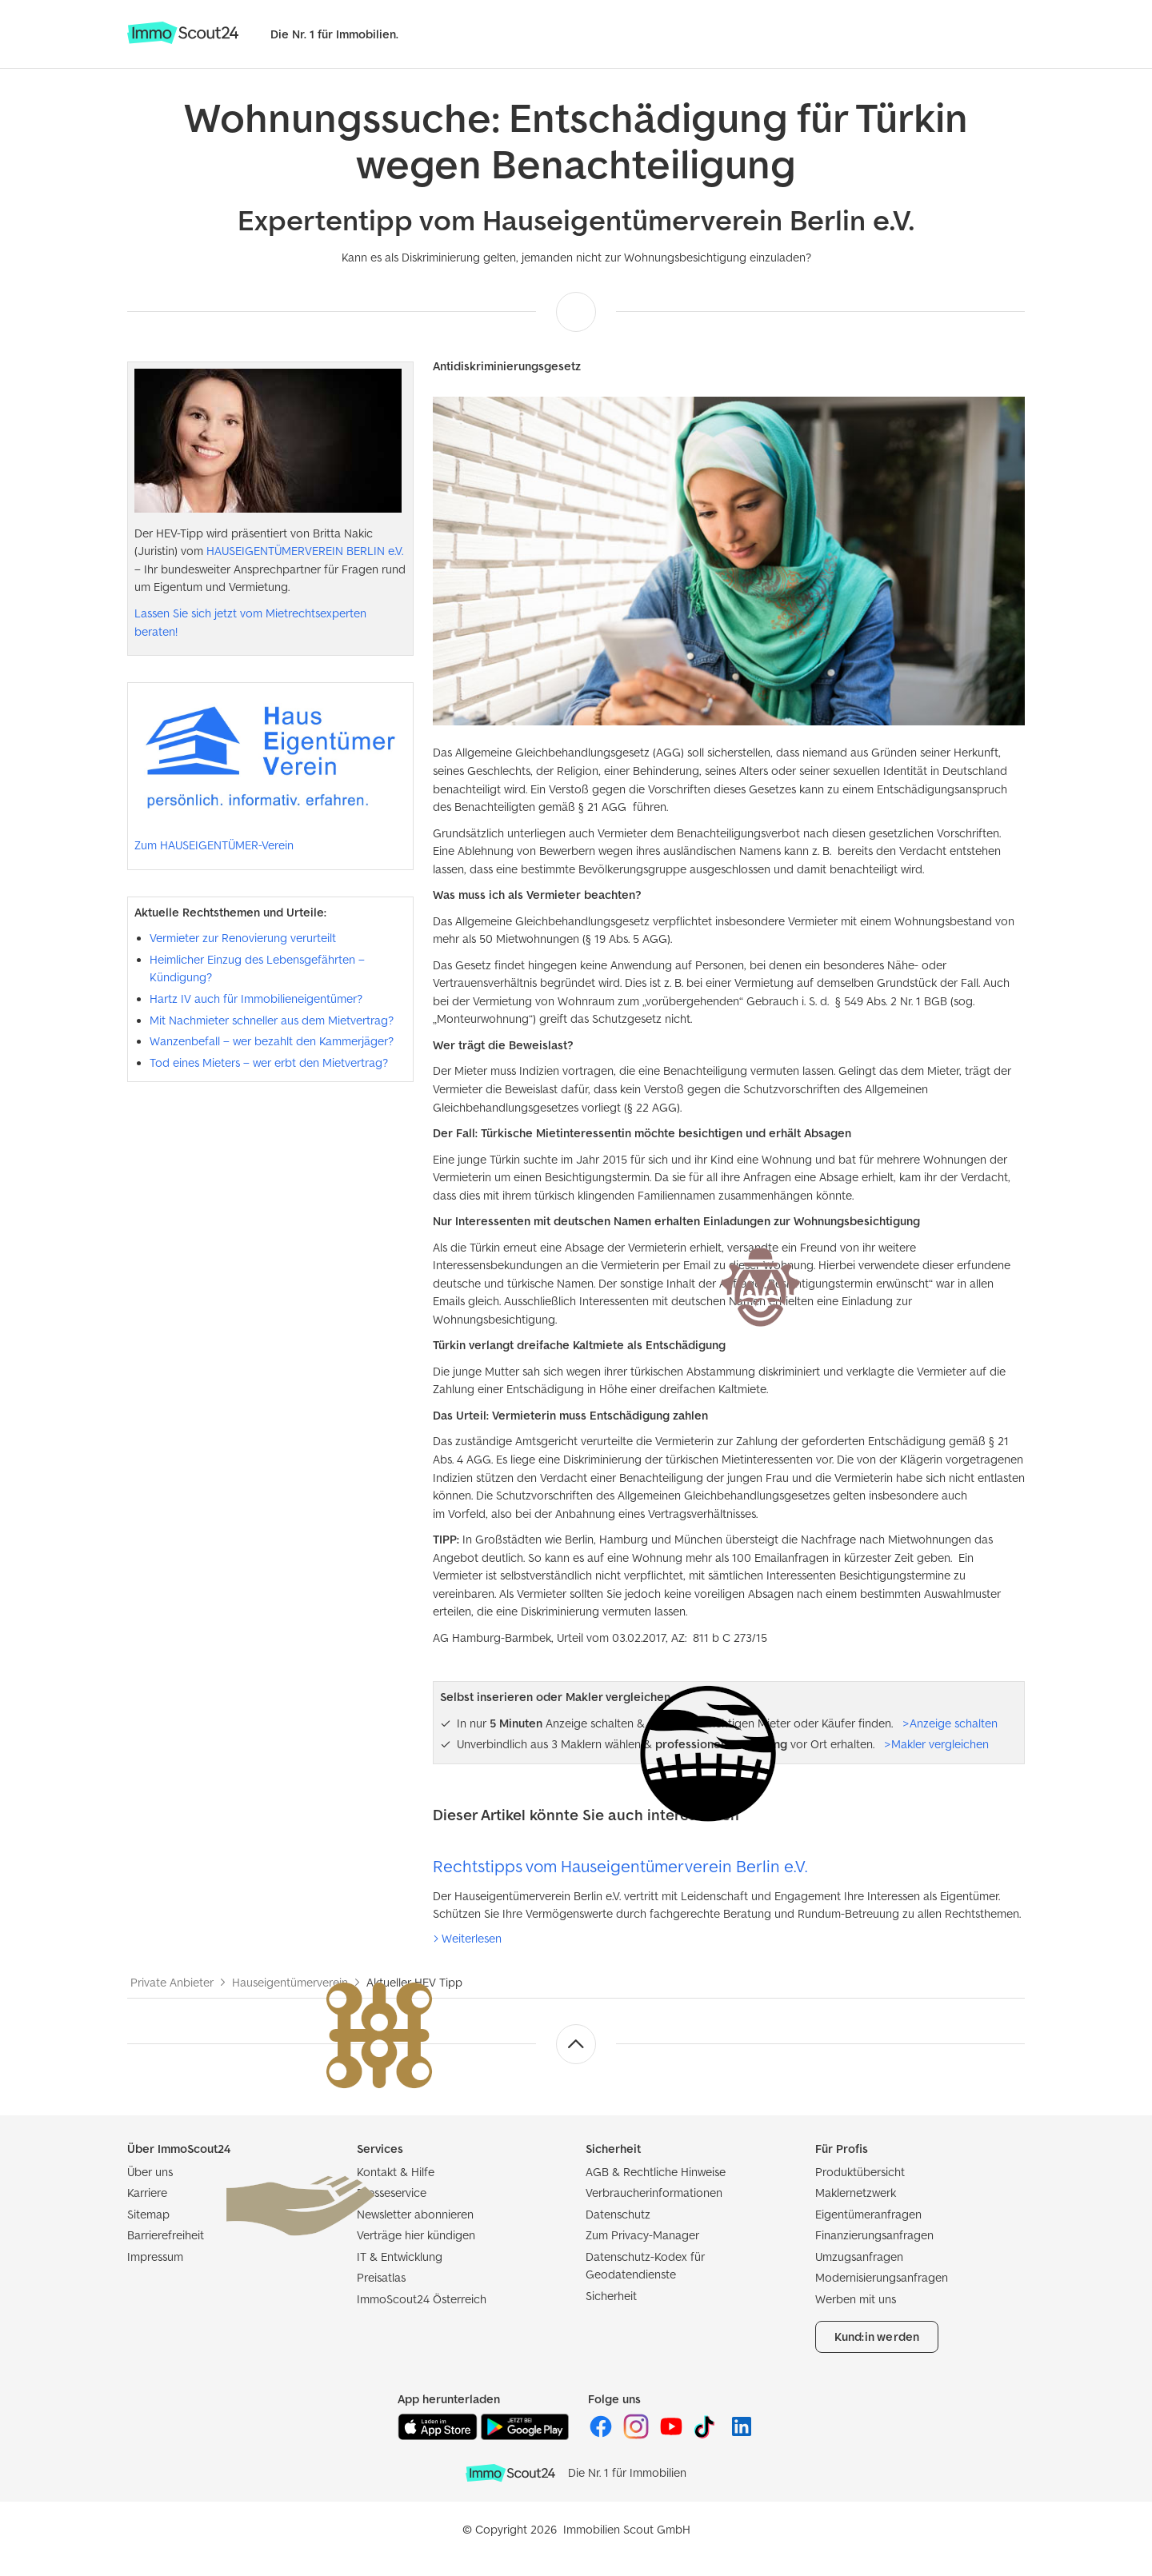 This screenshot has width=1152, height=2576. Describe the element at coordinates (707, 1753) in the screenshot. I see `access farm or agricultural settings` at that location.